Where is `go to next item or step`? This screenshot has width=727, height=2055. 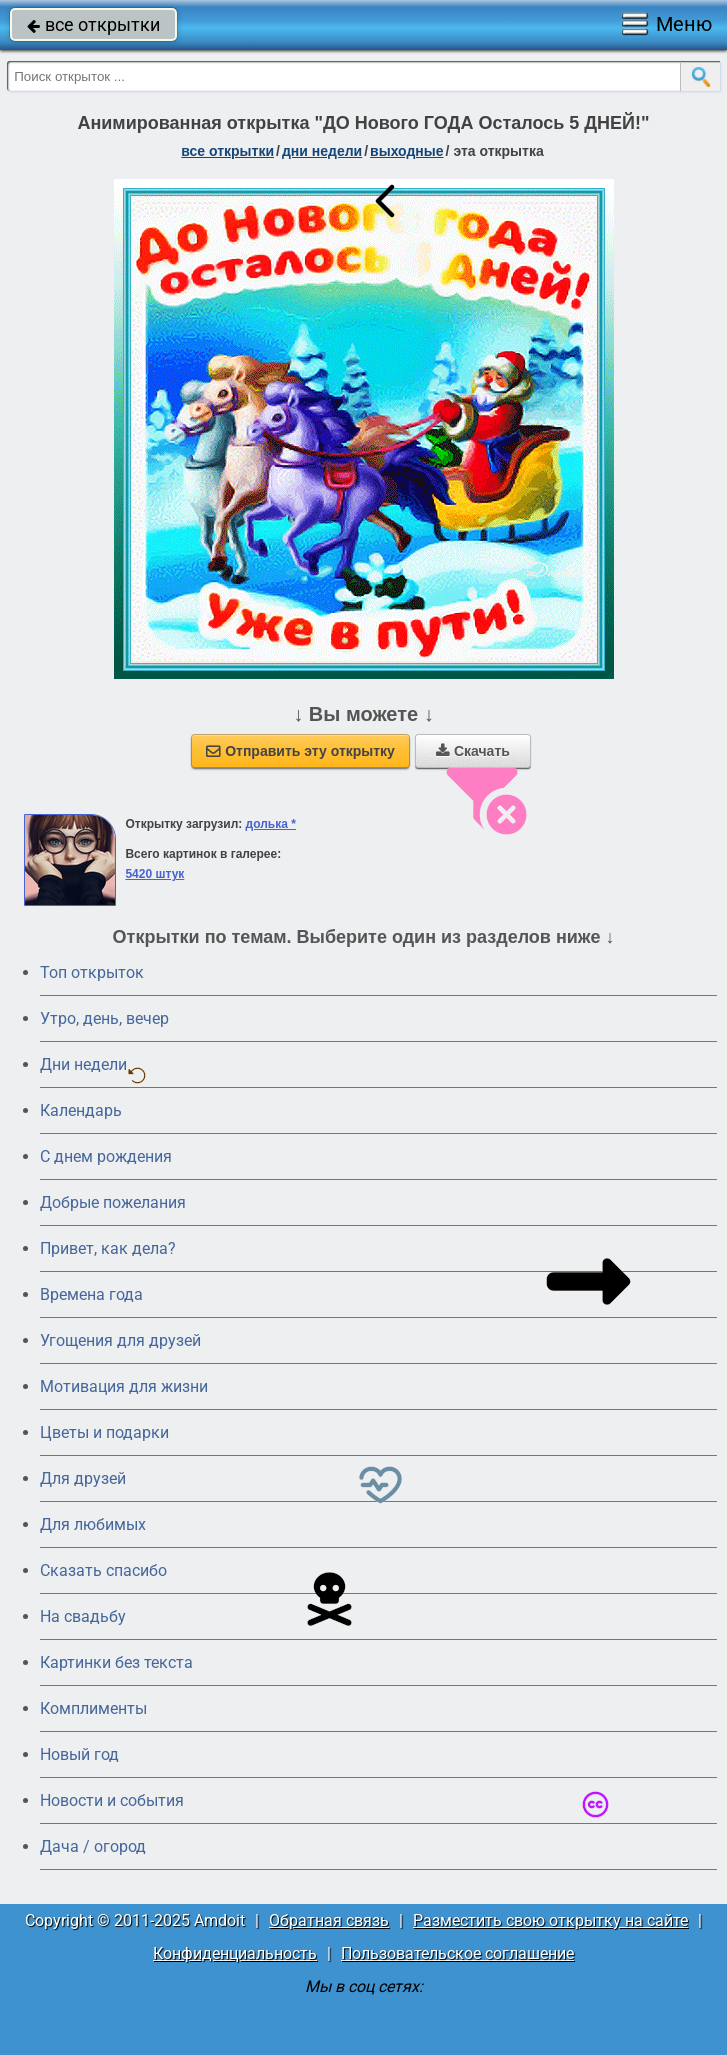 go to next item or step is located at coordinates (588, 1281).